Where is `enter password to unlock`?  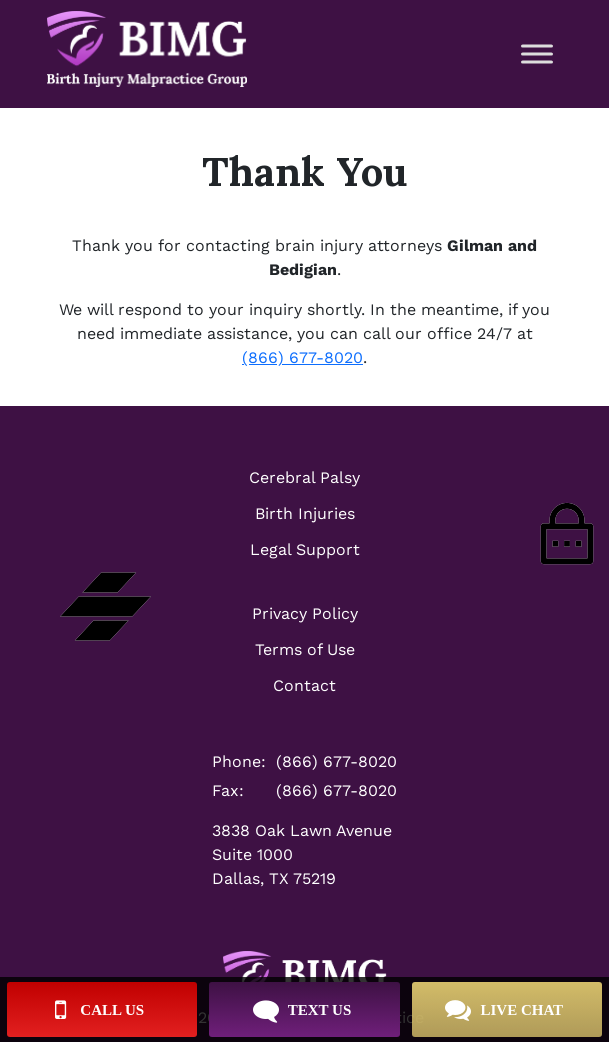
enter password to unlock is located at coordinates (567, 535).